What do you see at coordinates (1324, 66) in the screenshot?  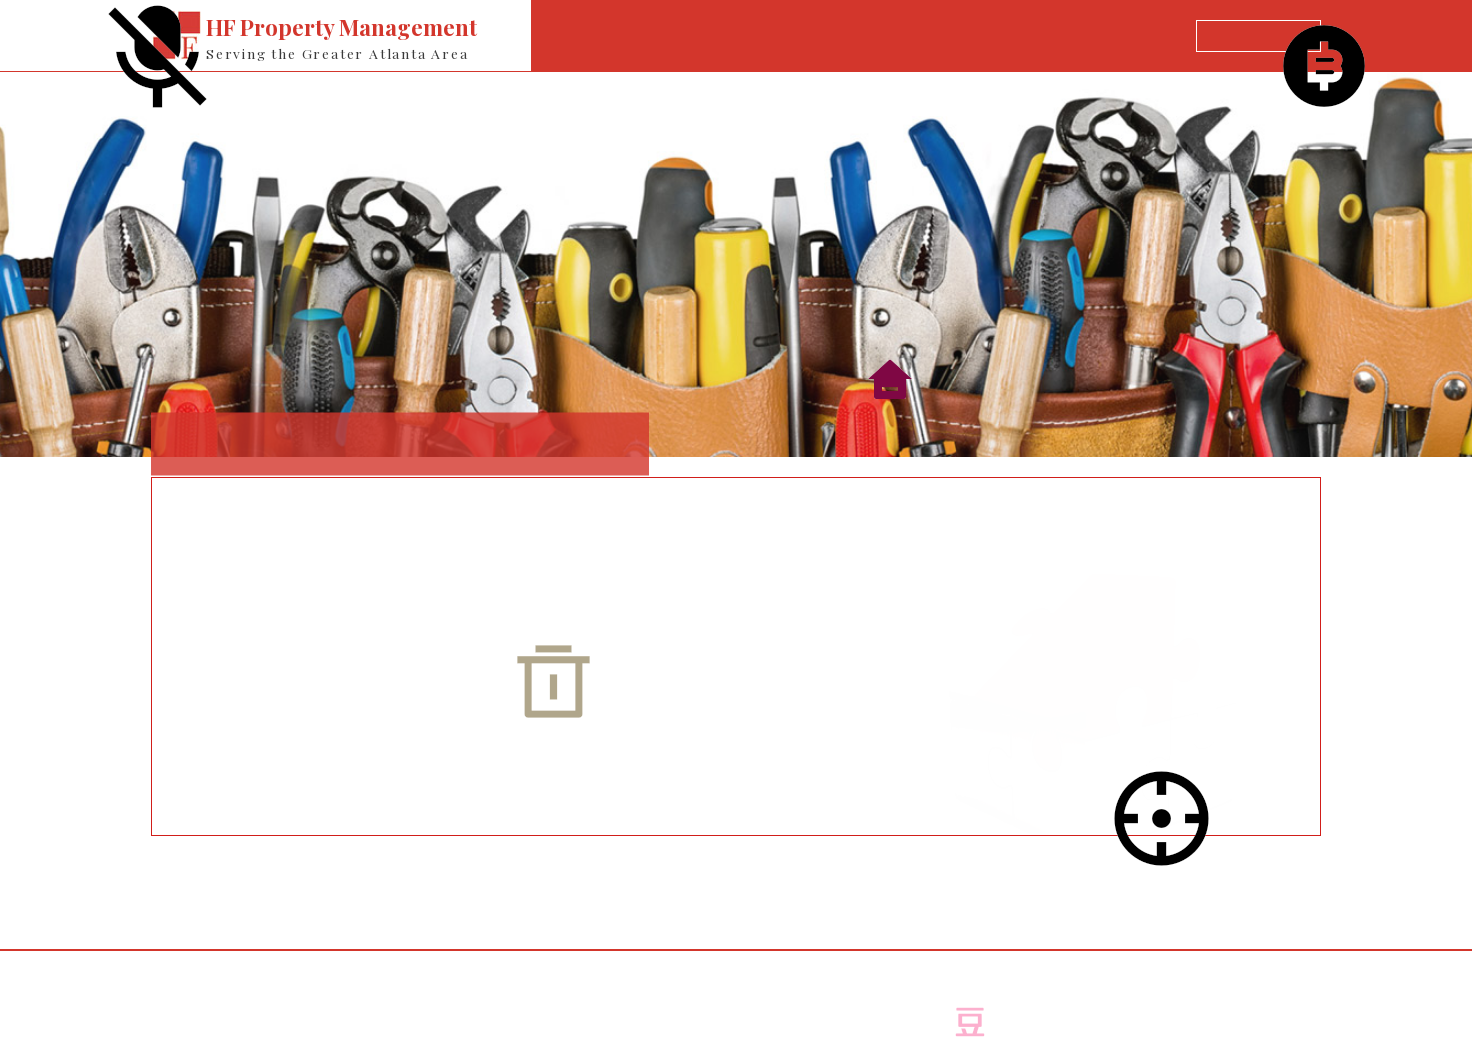 I see `bitcoin or cryptocurrency indicator` at bounding box center [1324, 66].